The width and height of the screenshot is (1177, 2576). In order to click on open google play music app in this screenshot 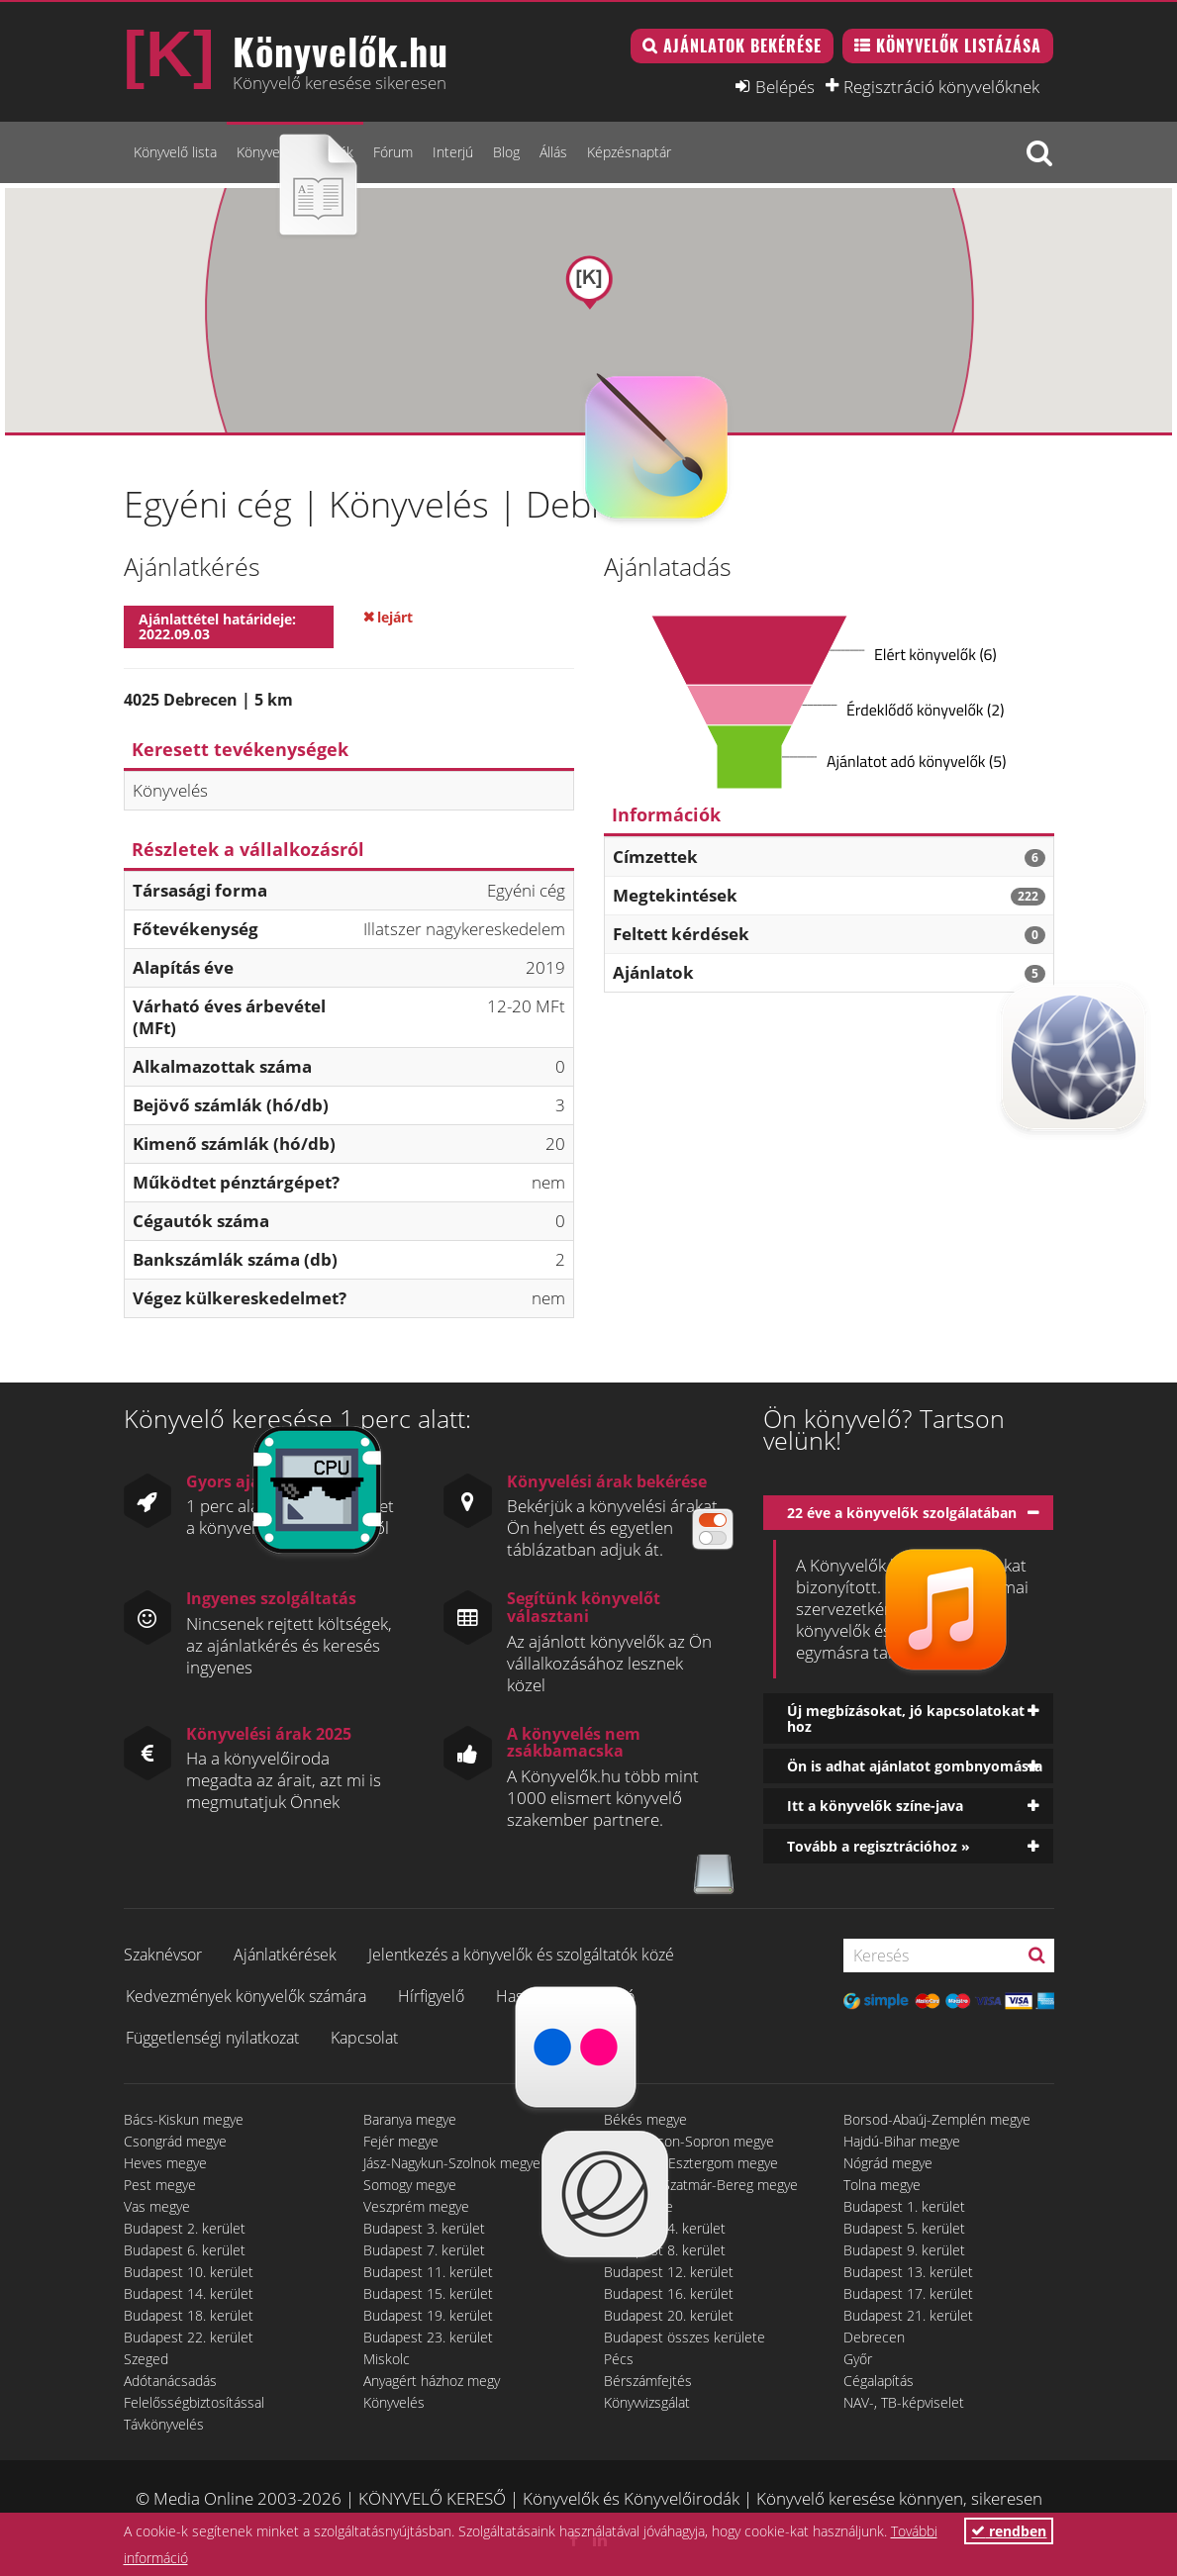, I will do `click(945, 1609)`.